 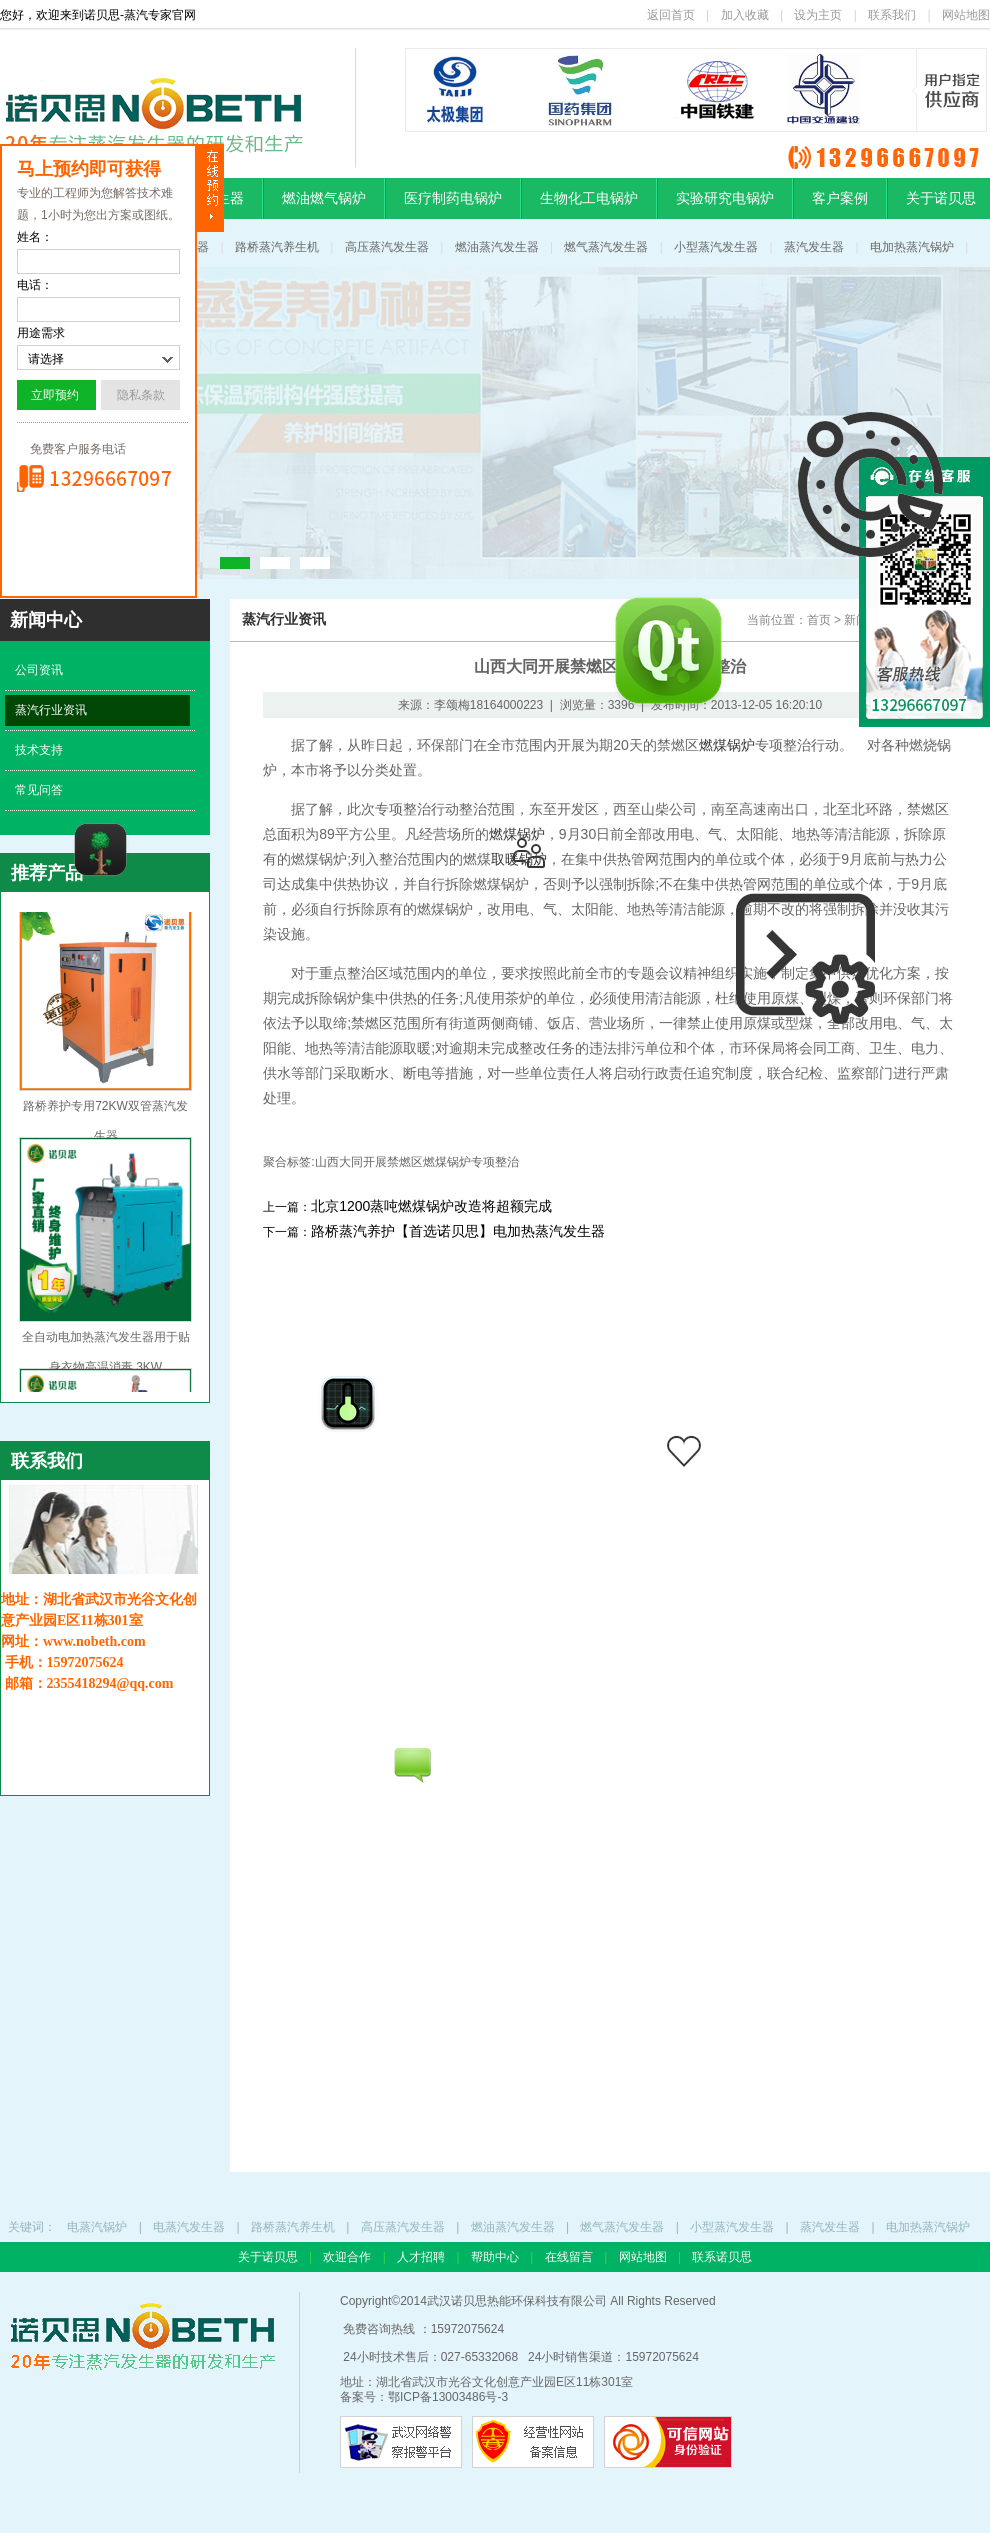 I want to click on indicates user is online and available, so click(x=413, y=1765).